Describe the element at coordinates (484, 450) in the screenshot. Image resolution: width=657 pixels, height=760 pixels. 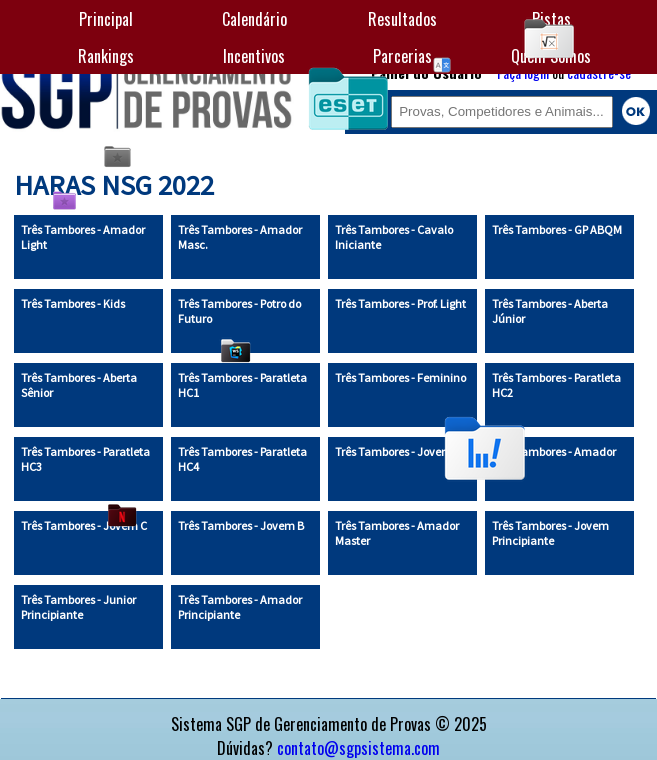
I see `open 4k downloader files folder` at that location.